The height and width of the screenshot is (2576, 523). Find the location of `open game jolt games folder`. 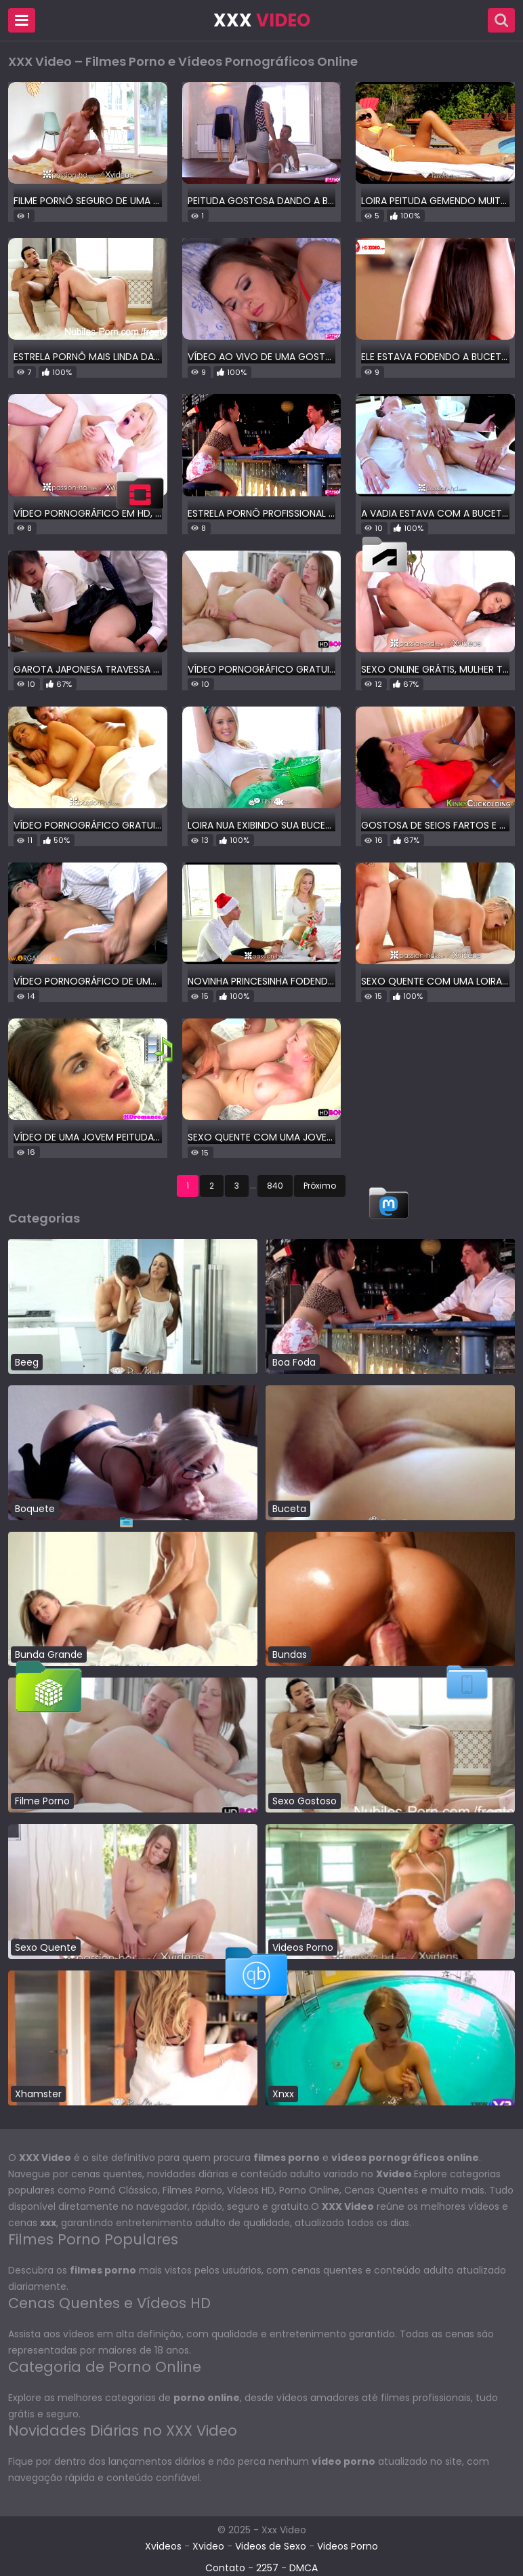

open game jolt games folder is located at coordinates (49, 1688).